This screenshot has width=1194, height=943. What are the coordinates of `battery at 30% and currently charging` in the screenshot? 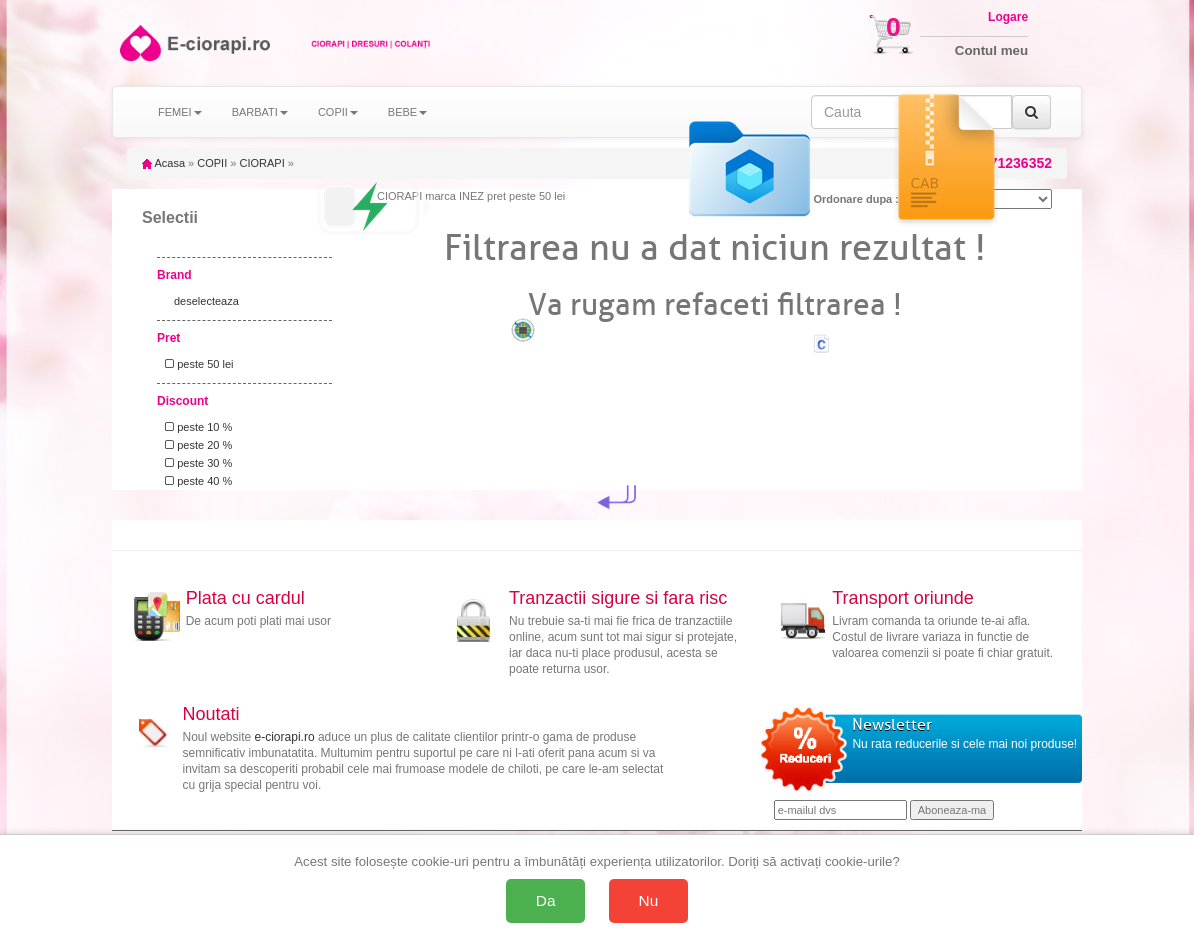 It's located at (373, 206).